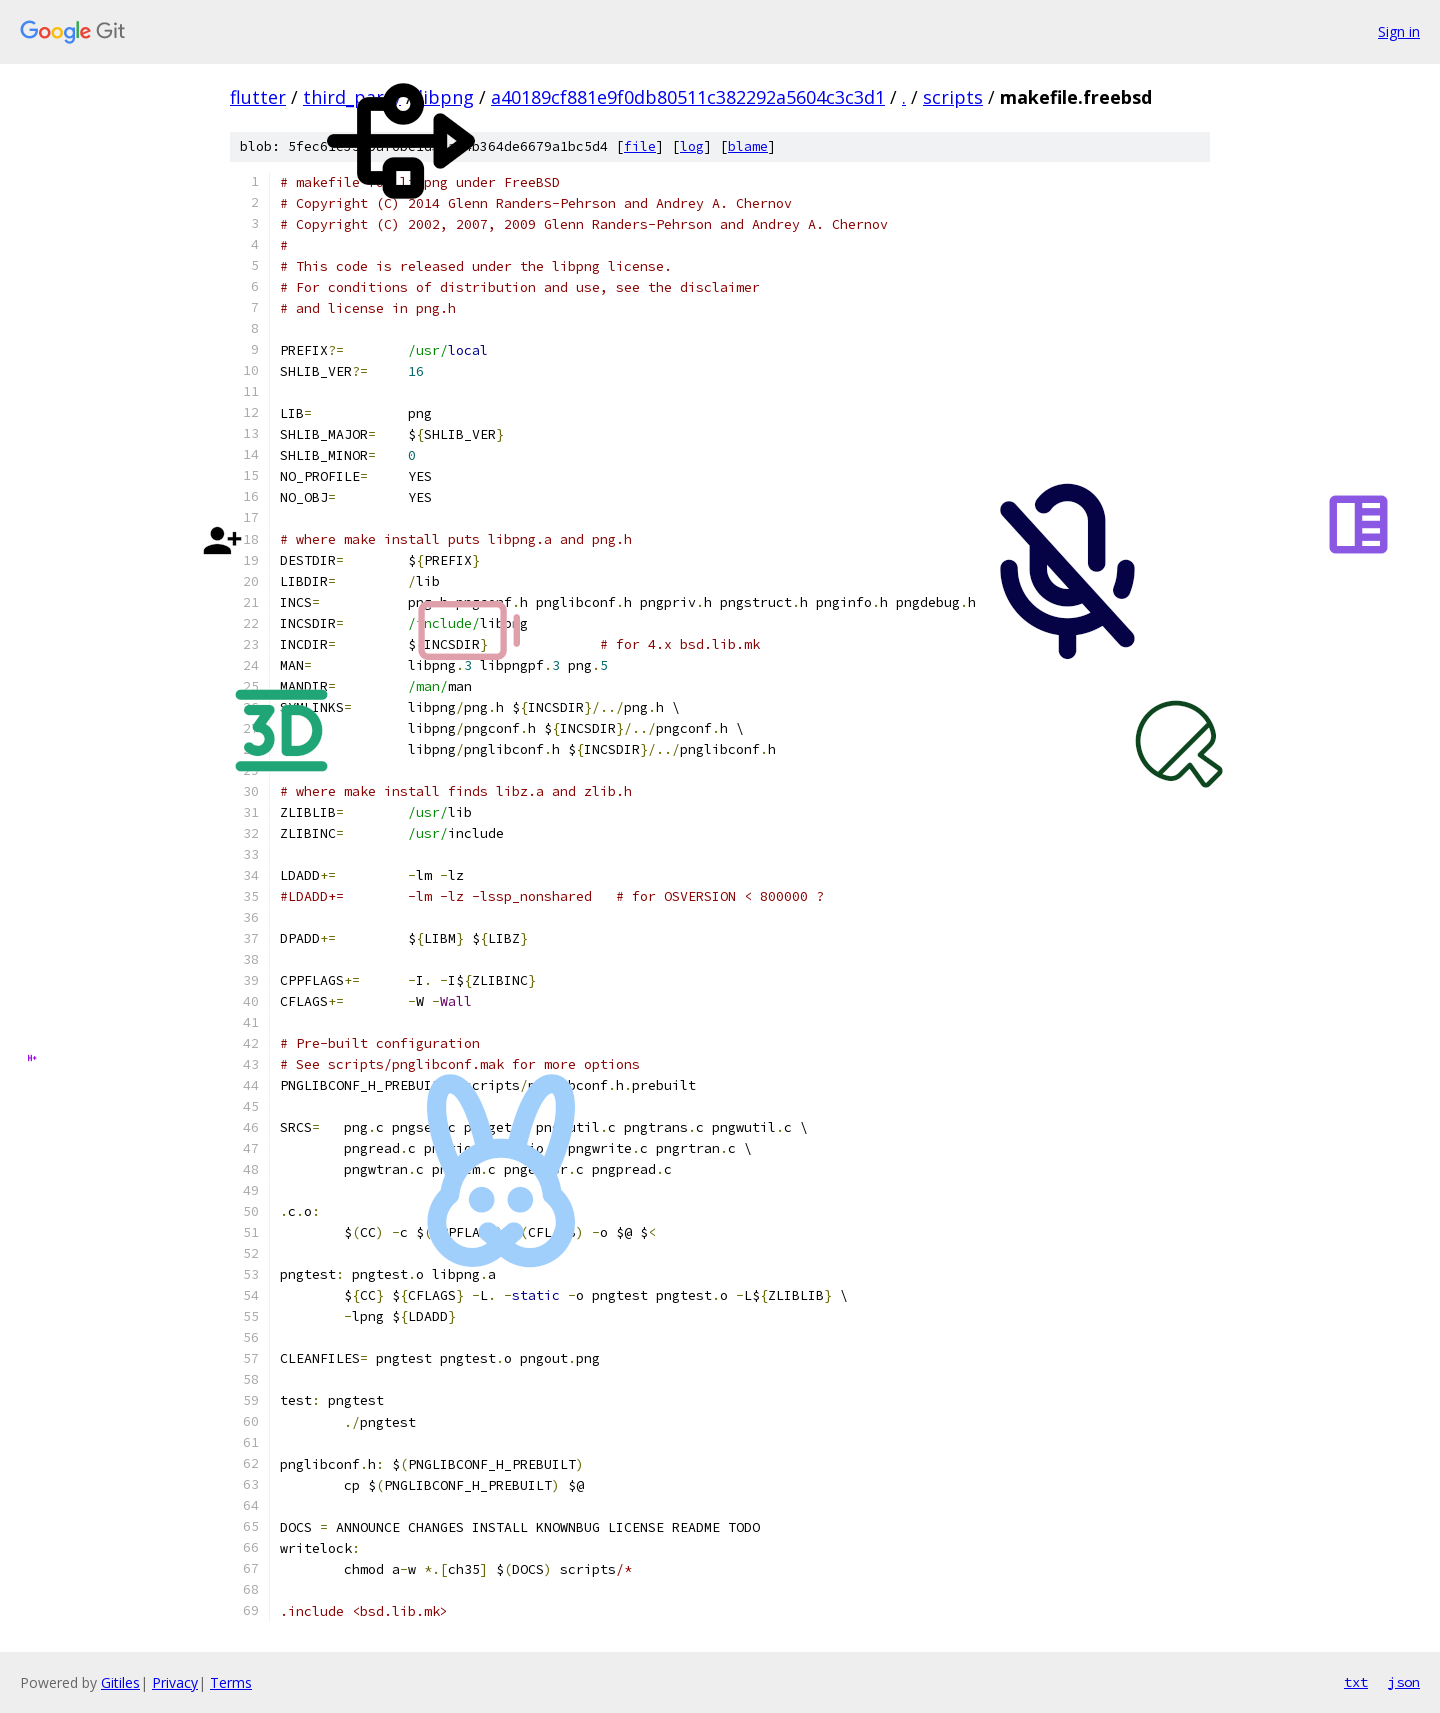 The image size is (1440, 1713). Describe the element at coordinates (401, 141) in the screenshot. I see `connect a usb device` at that location.